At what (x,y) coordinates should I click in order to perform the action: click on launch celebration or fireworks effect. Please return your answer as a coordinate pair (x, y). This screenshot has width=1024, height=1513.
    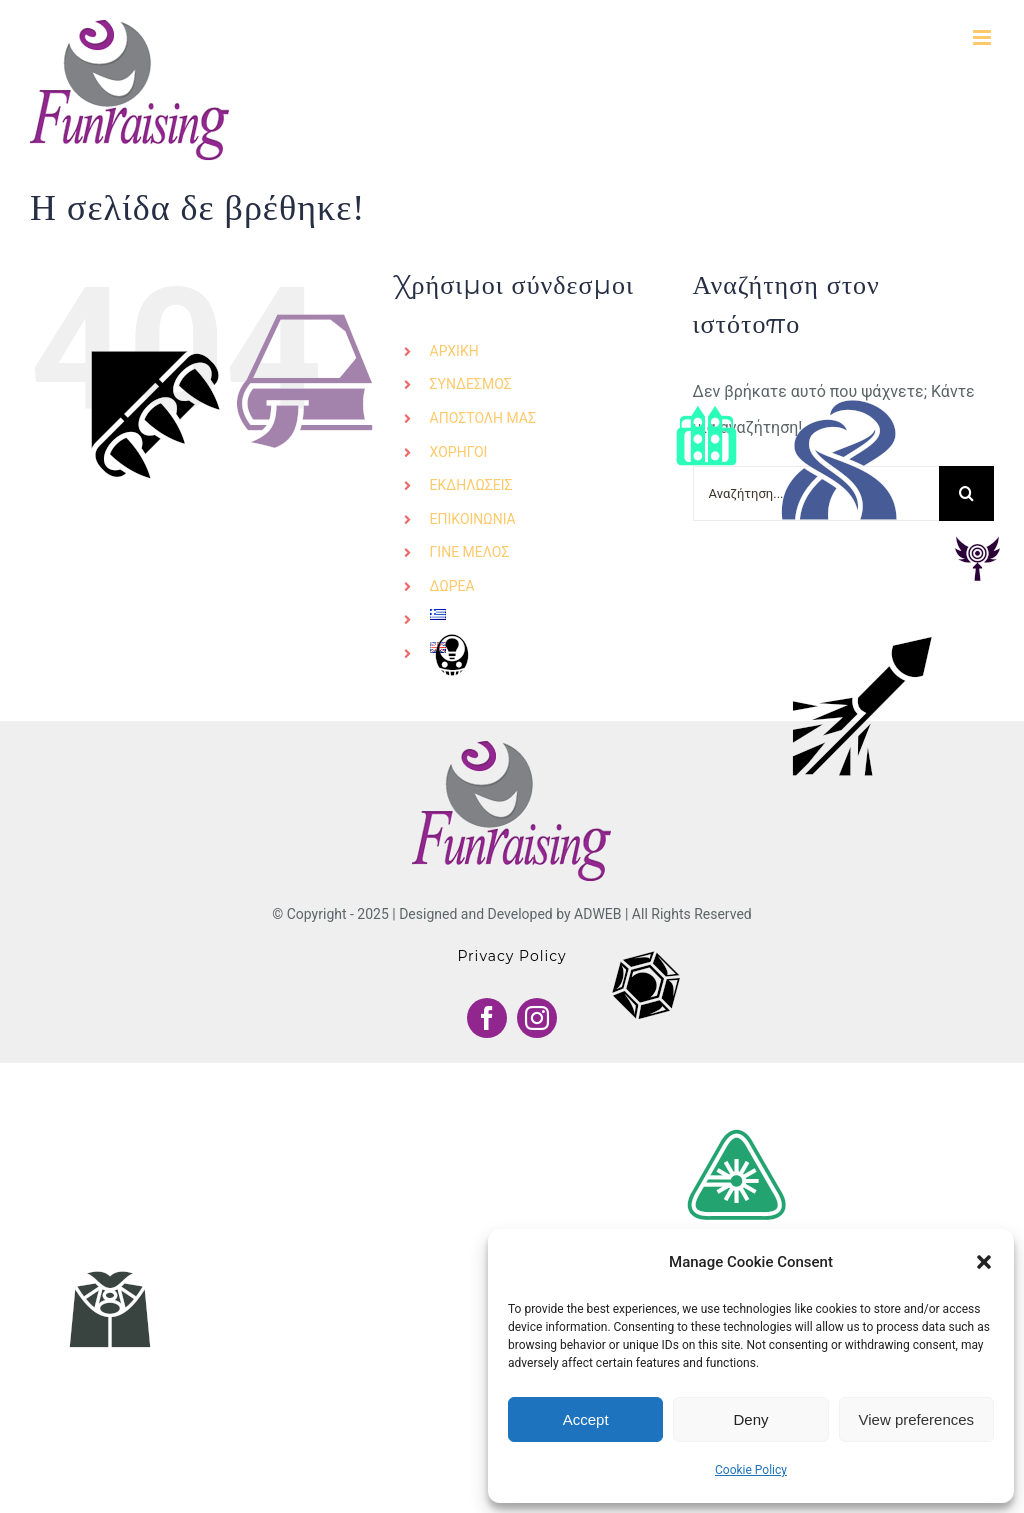
    Looking at the image, I should click on (863, 704).